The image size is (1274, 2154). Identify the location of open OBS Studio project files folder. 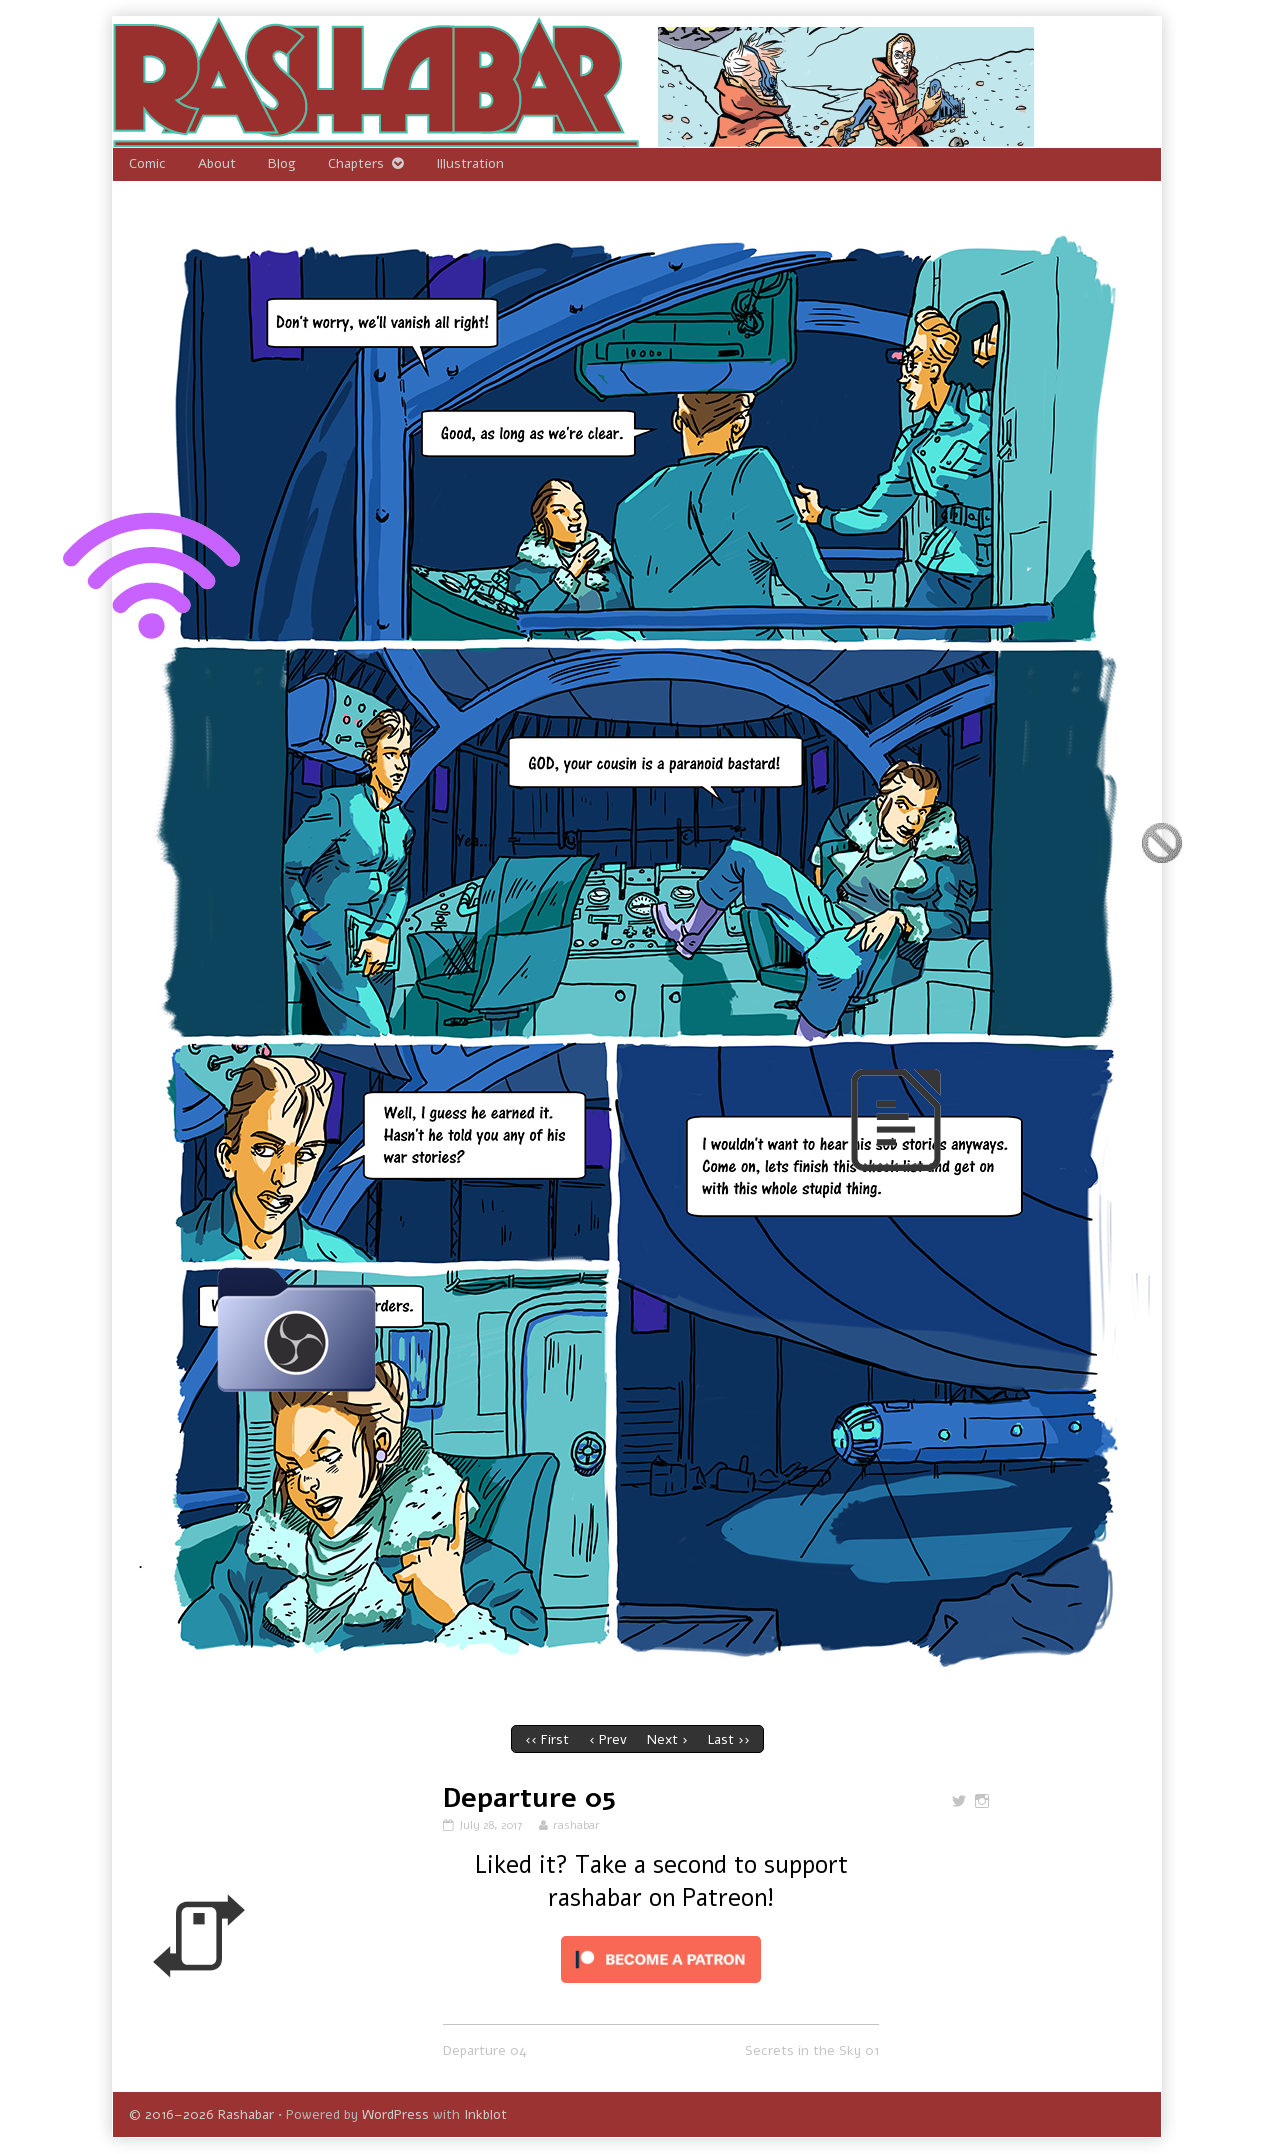
(296, 1334).